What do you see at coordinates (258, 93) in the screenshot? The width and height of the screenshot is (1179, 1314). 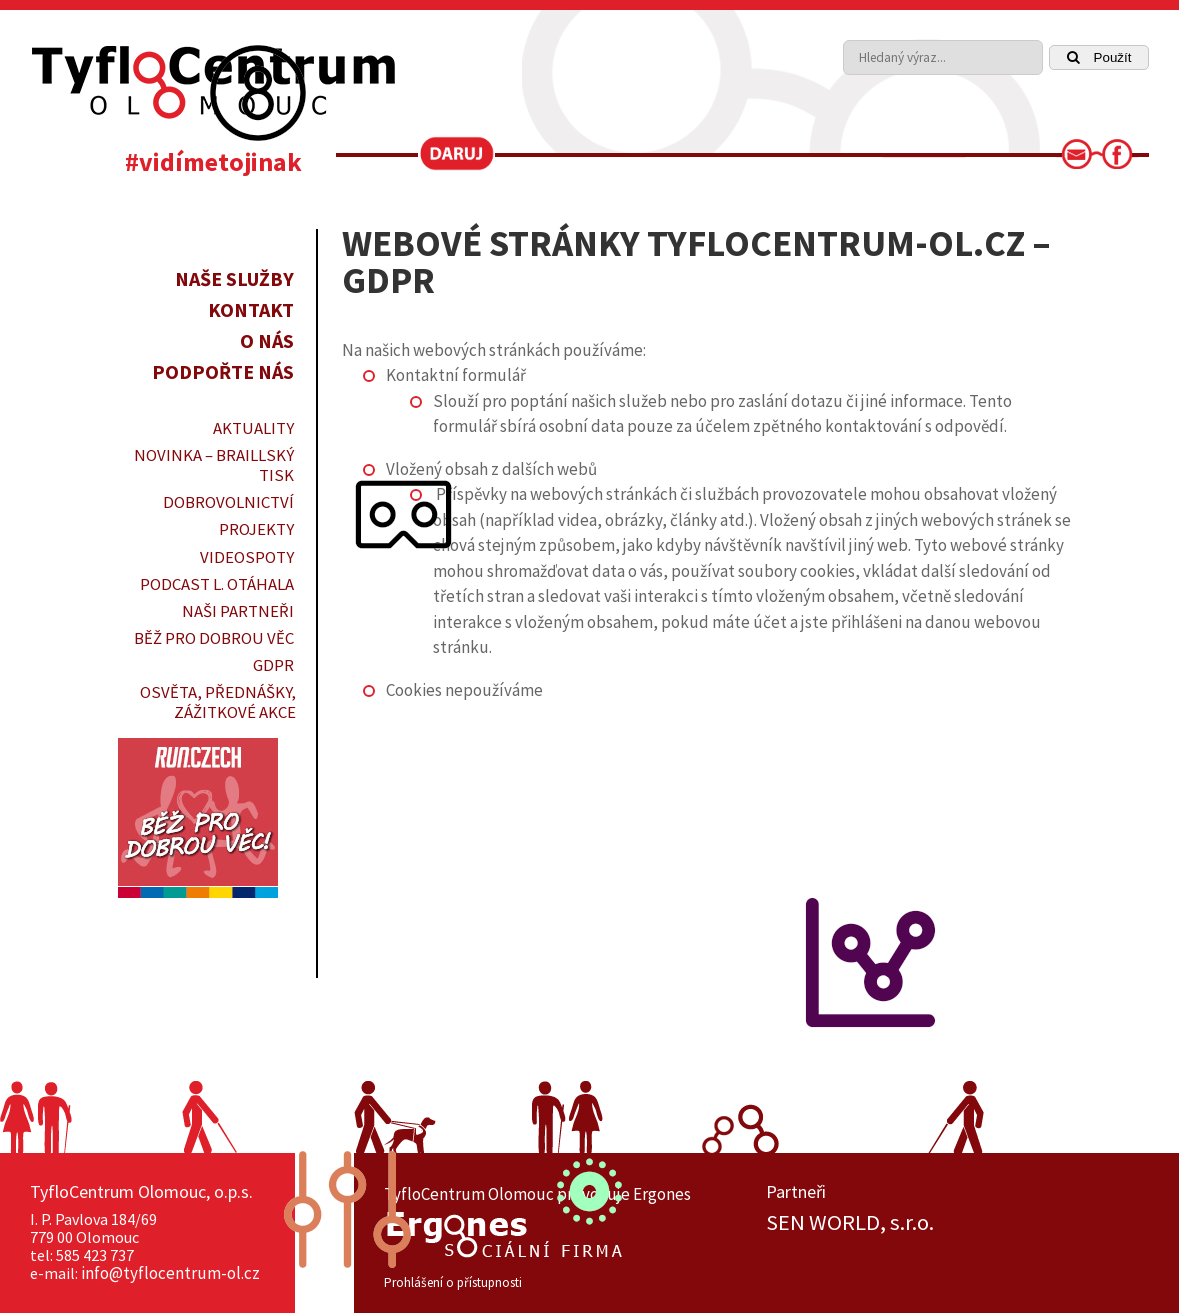 I see `indicates step 8 in a multi-step process` at bounding box center [258, 93].